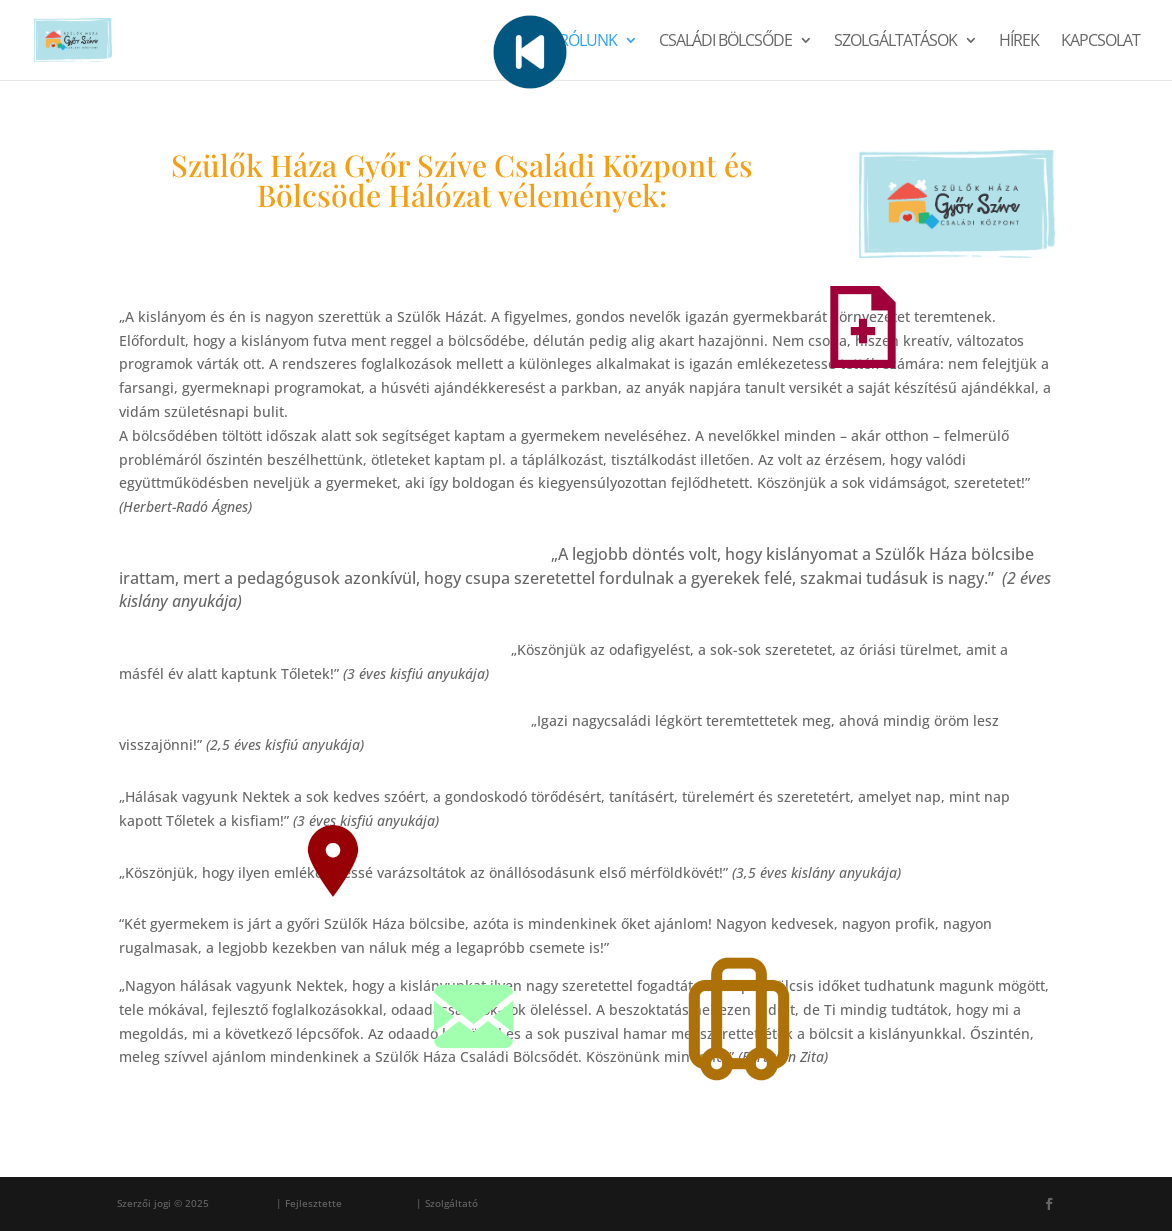  I want to click on view current location on map, so click(333, 861).